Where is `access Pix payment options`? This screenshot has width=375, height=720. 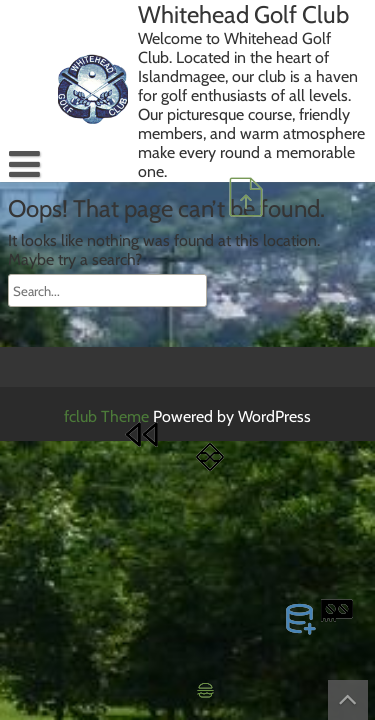
access Pix payment options is located at coordinates (210, 457).